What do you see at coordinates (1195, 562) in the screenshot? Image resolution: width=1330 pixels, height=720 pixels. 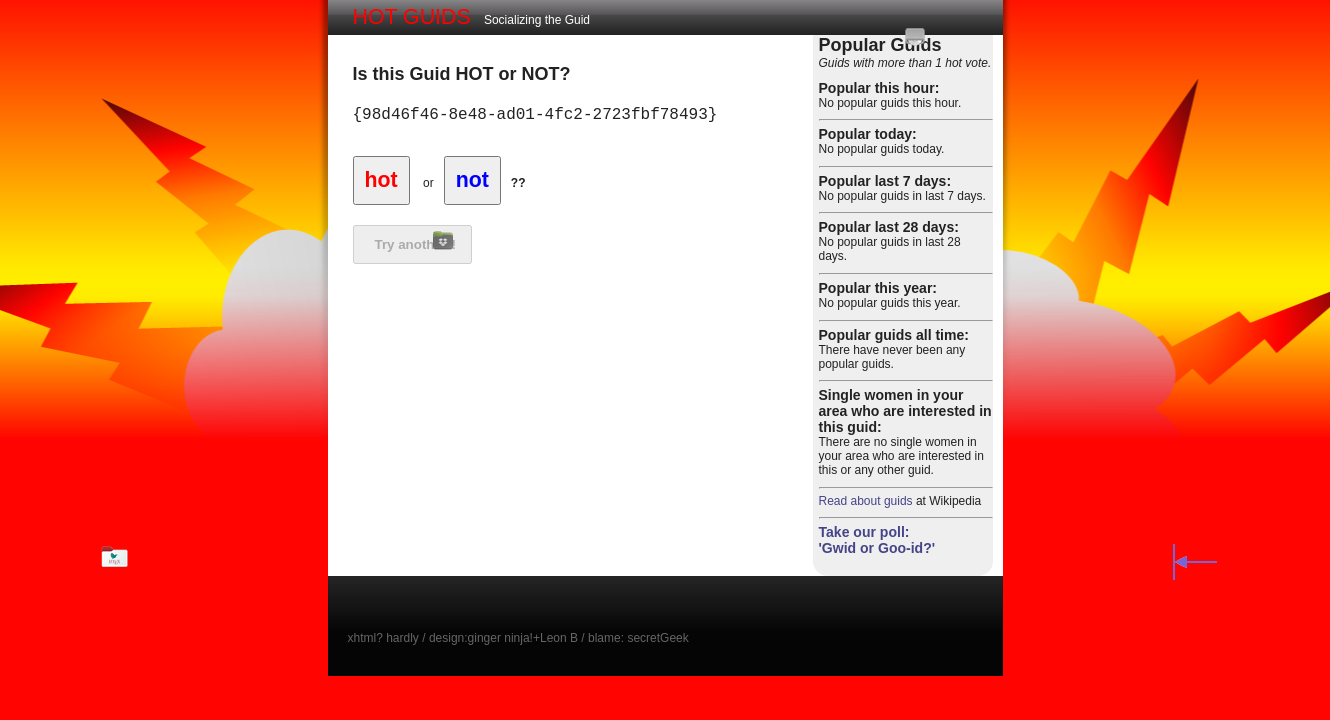 I see `go to the first item in a list or sequence` at bounding box center [1195, 562].